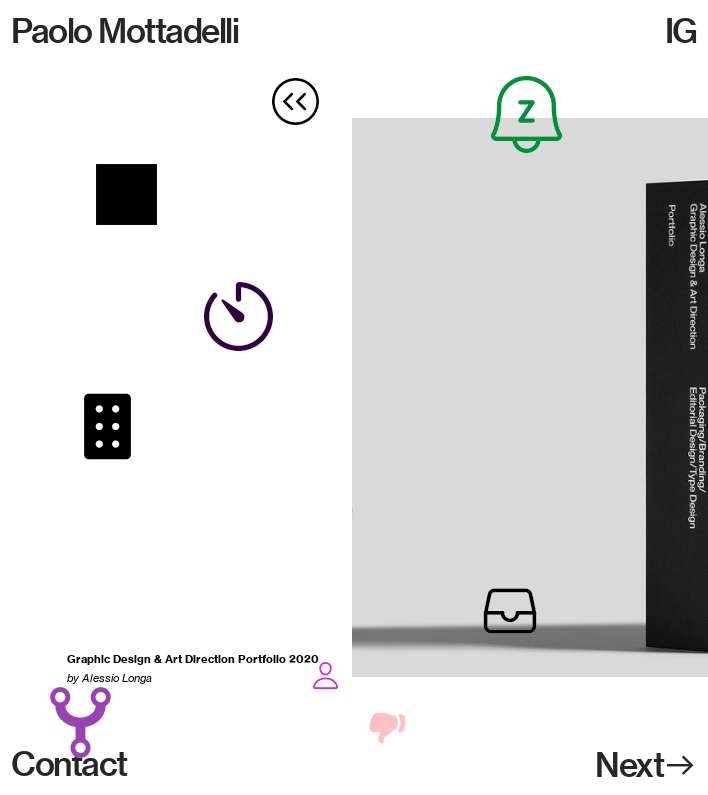 Image resolution: width=708 pixels, height=795 pixels. I want to click on stop media playback, so click(126, 194).